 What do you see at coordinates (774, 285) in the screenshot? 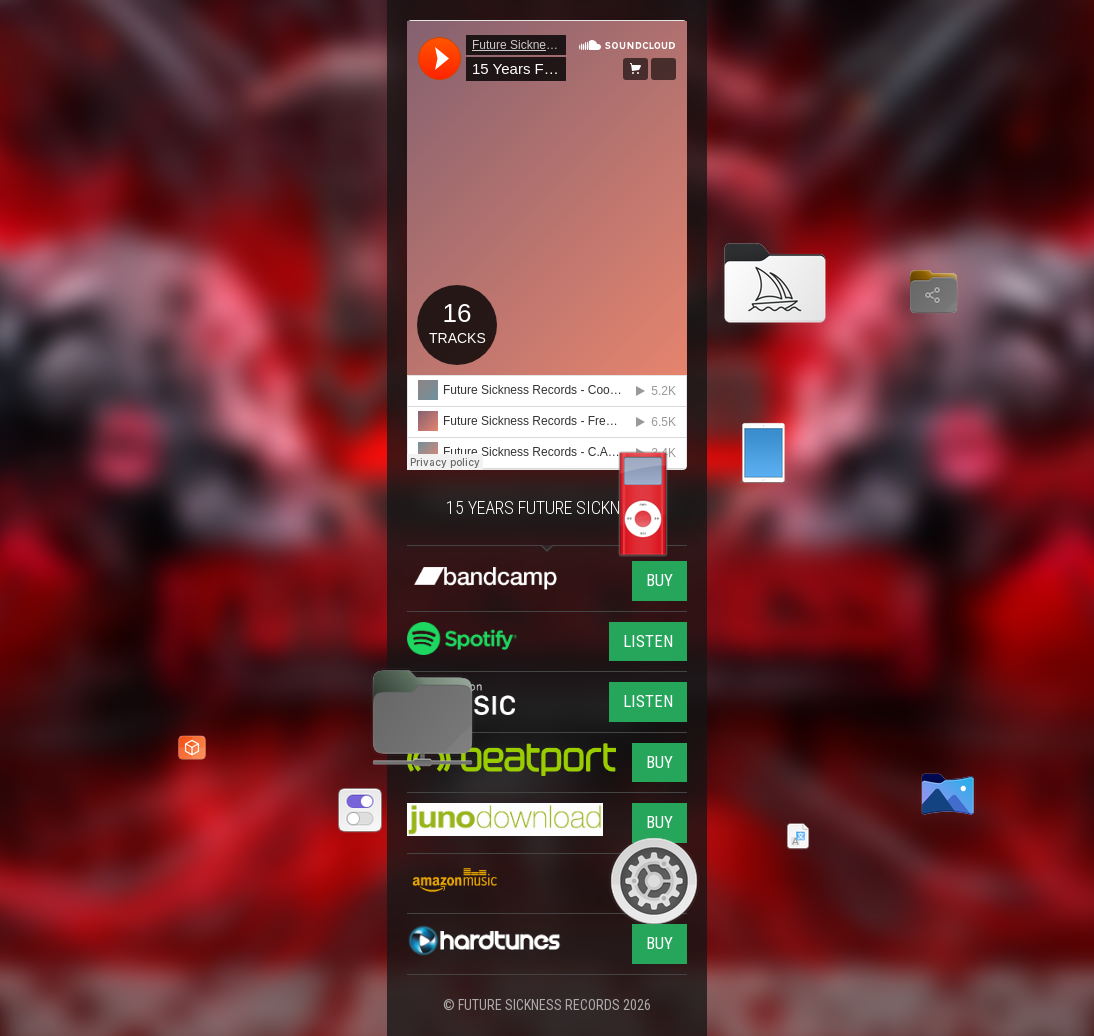
I see `open midjourney projects folder` at bounding box center [774, 285].